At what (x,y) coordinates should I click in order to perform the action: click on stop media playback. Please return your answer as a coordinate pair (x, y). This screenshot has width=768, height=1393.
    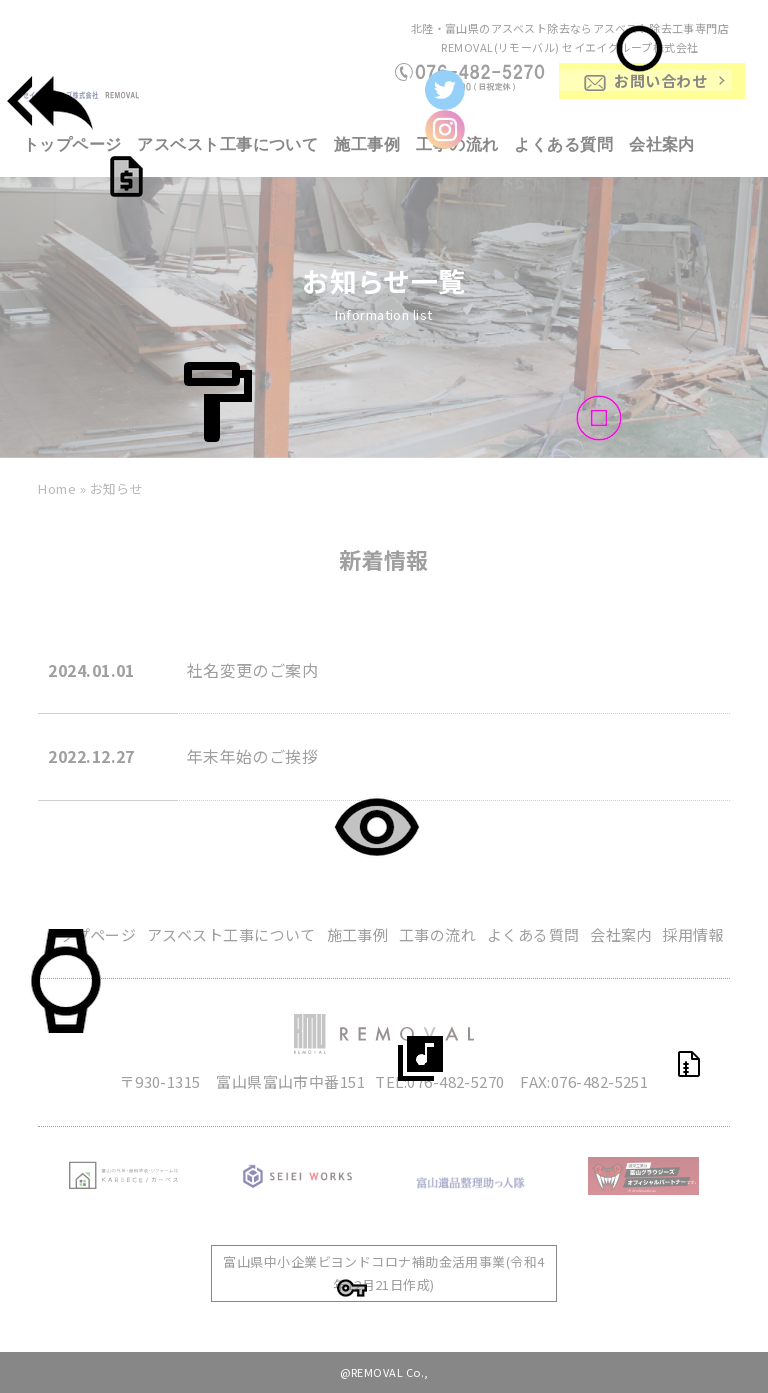
    Looking at the image, I should click on (599, 418).